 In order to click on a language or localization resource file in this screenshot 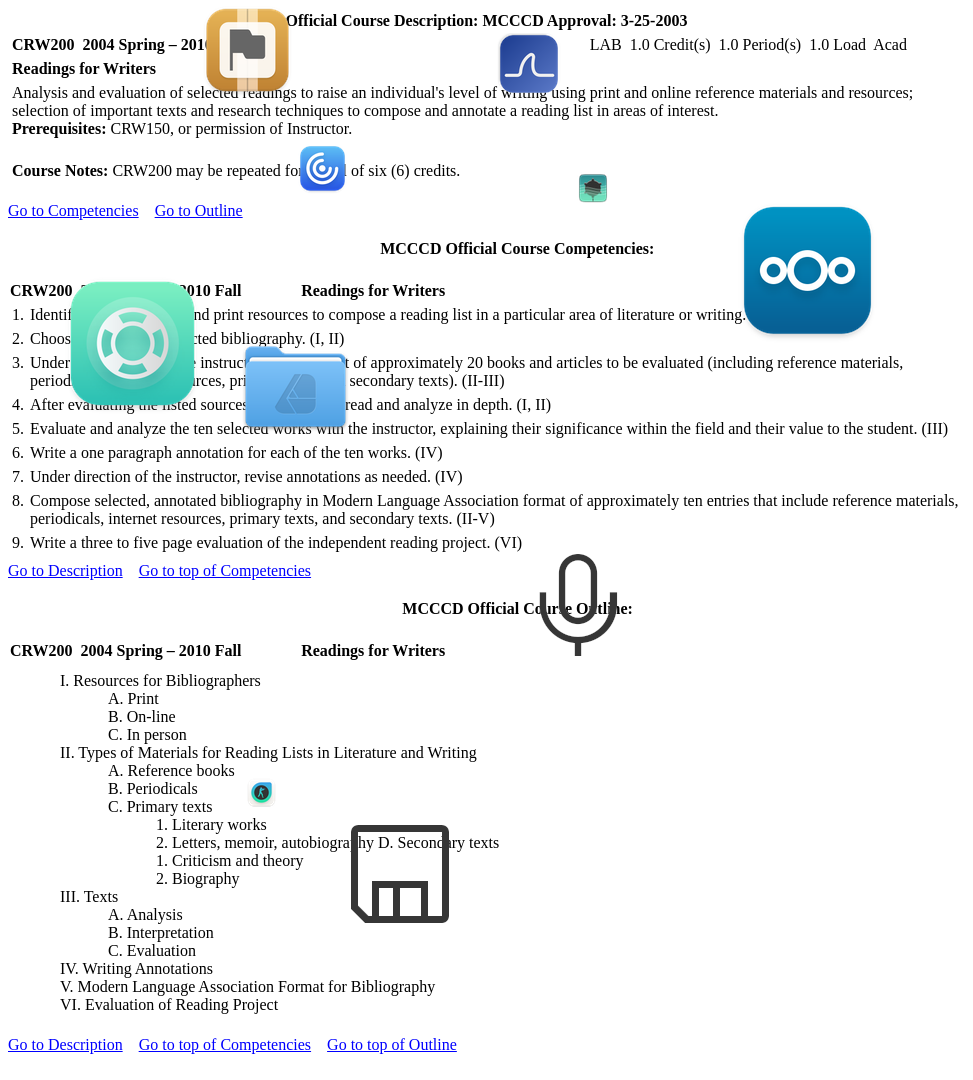, I will do `click(247, 51)`.